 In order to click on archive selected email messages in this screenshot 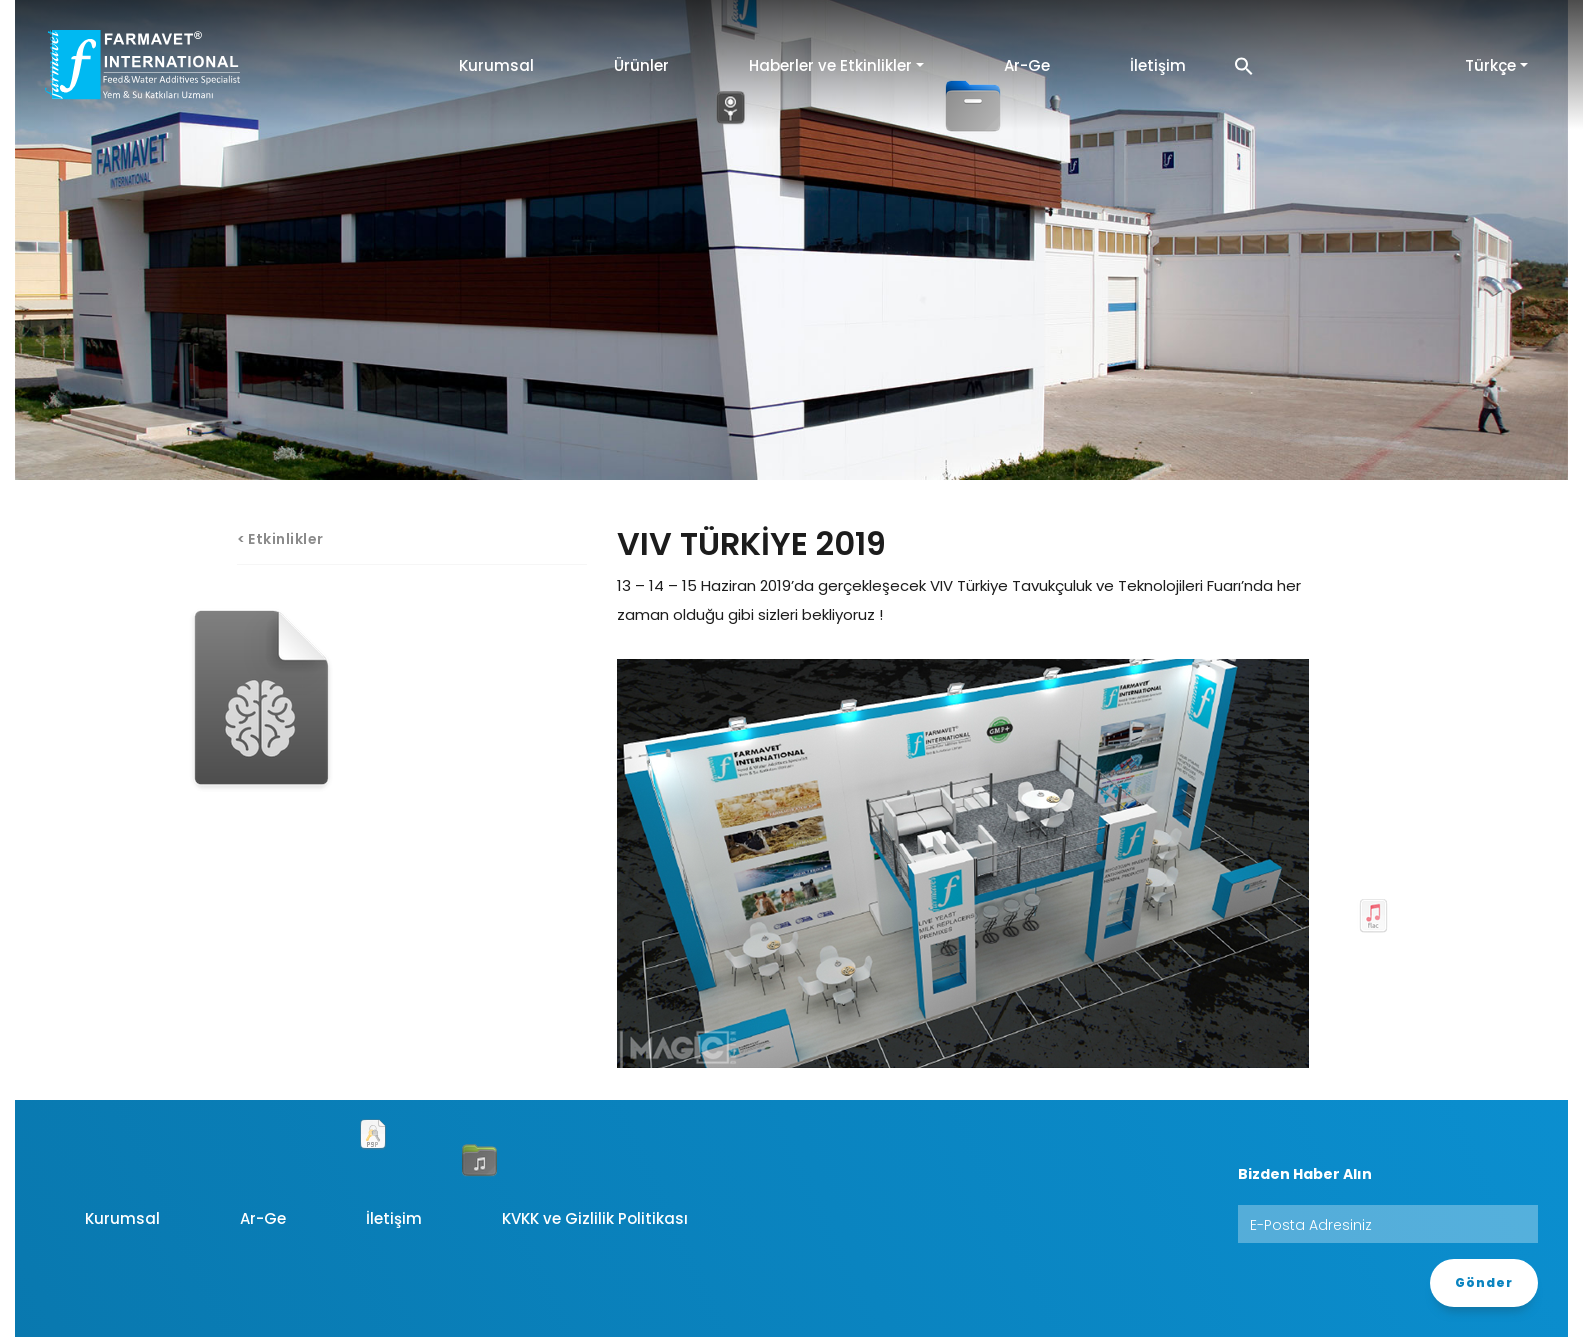, I will do `click(730, 107)`.